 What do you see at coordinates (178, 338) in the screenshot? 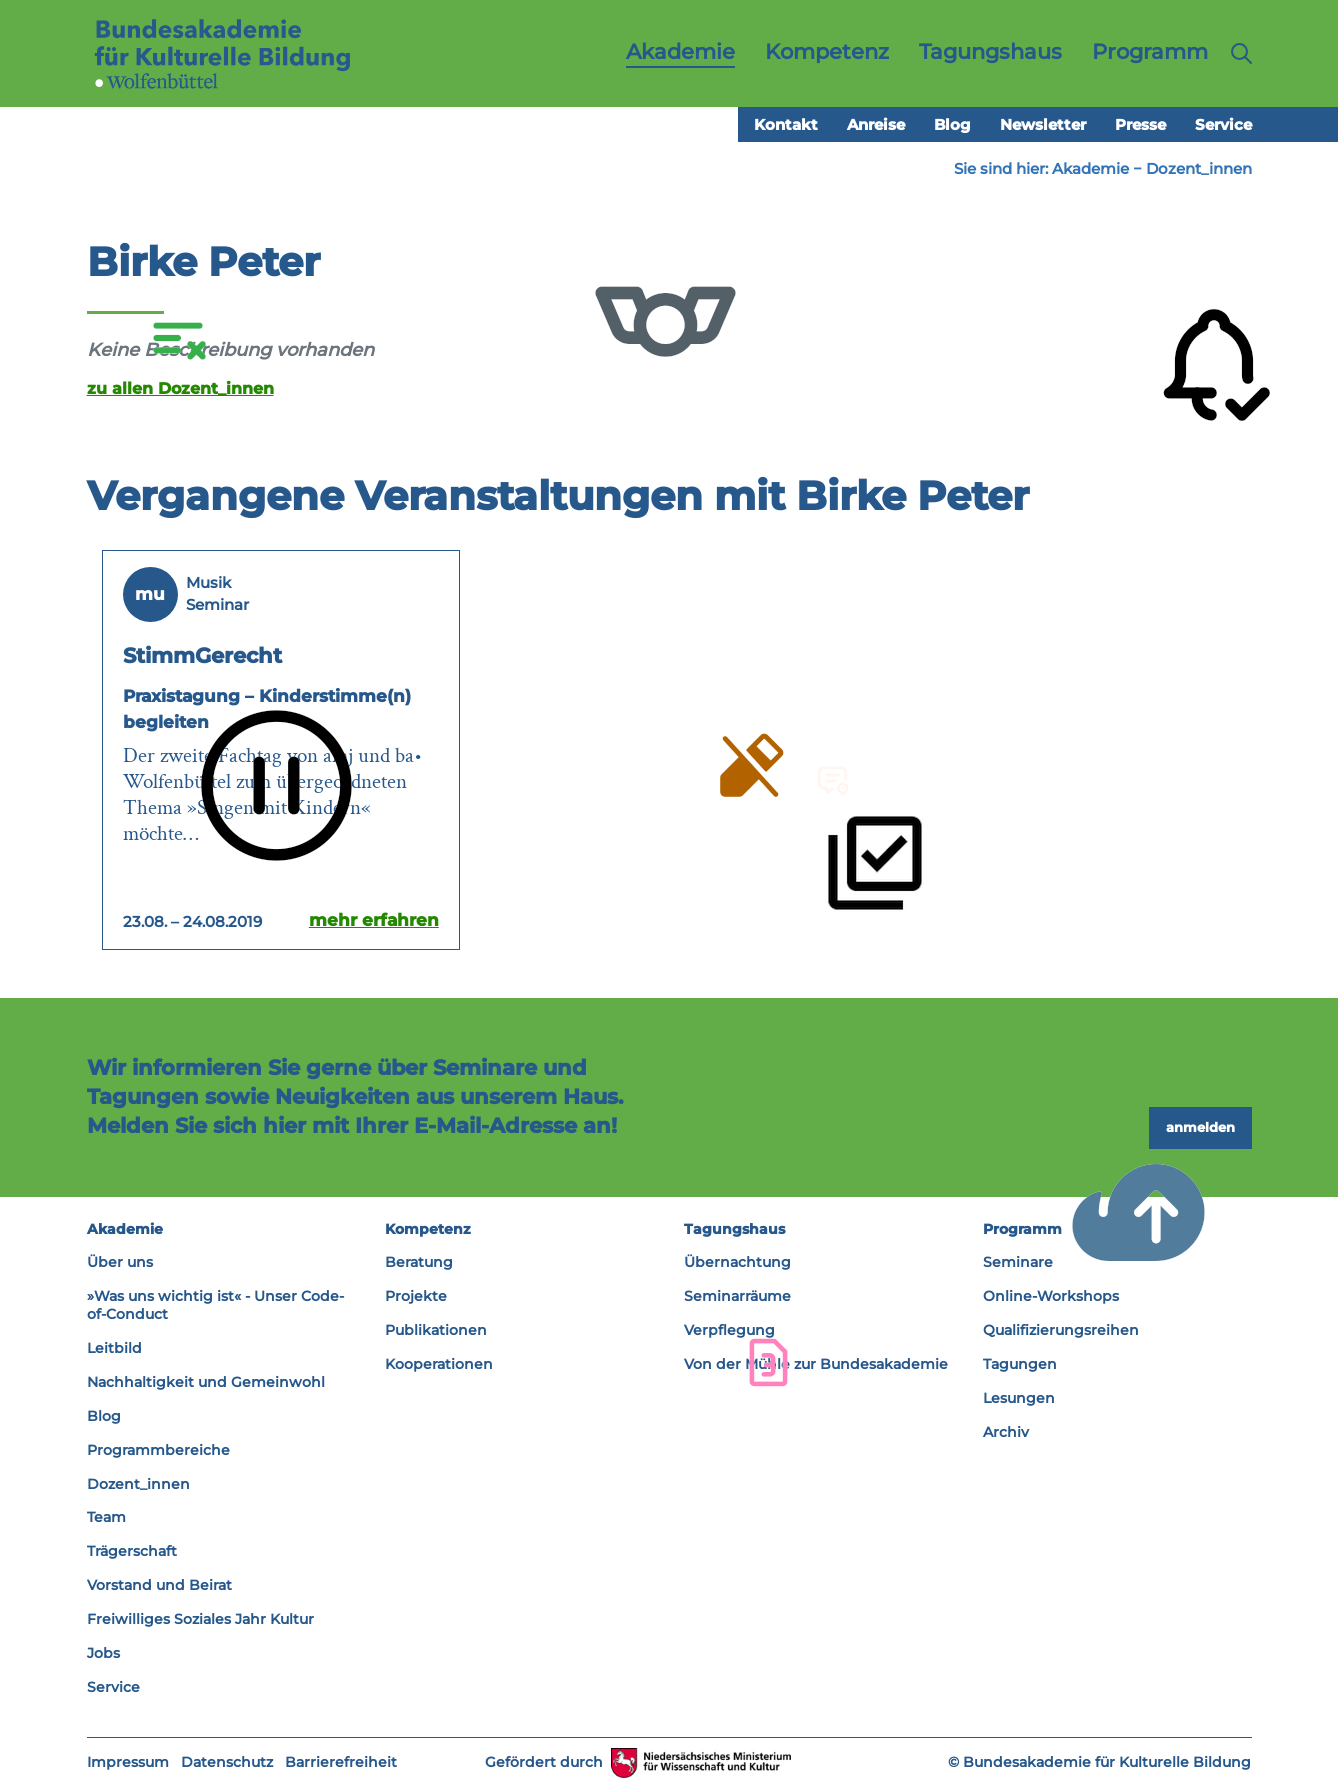
I see `remove a playlist` at bounding box center [178, 338].